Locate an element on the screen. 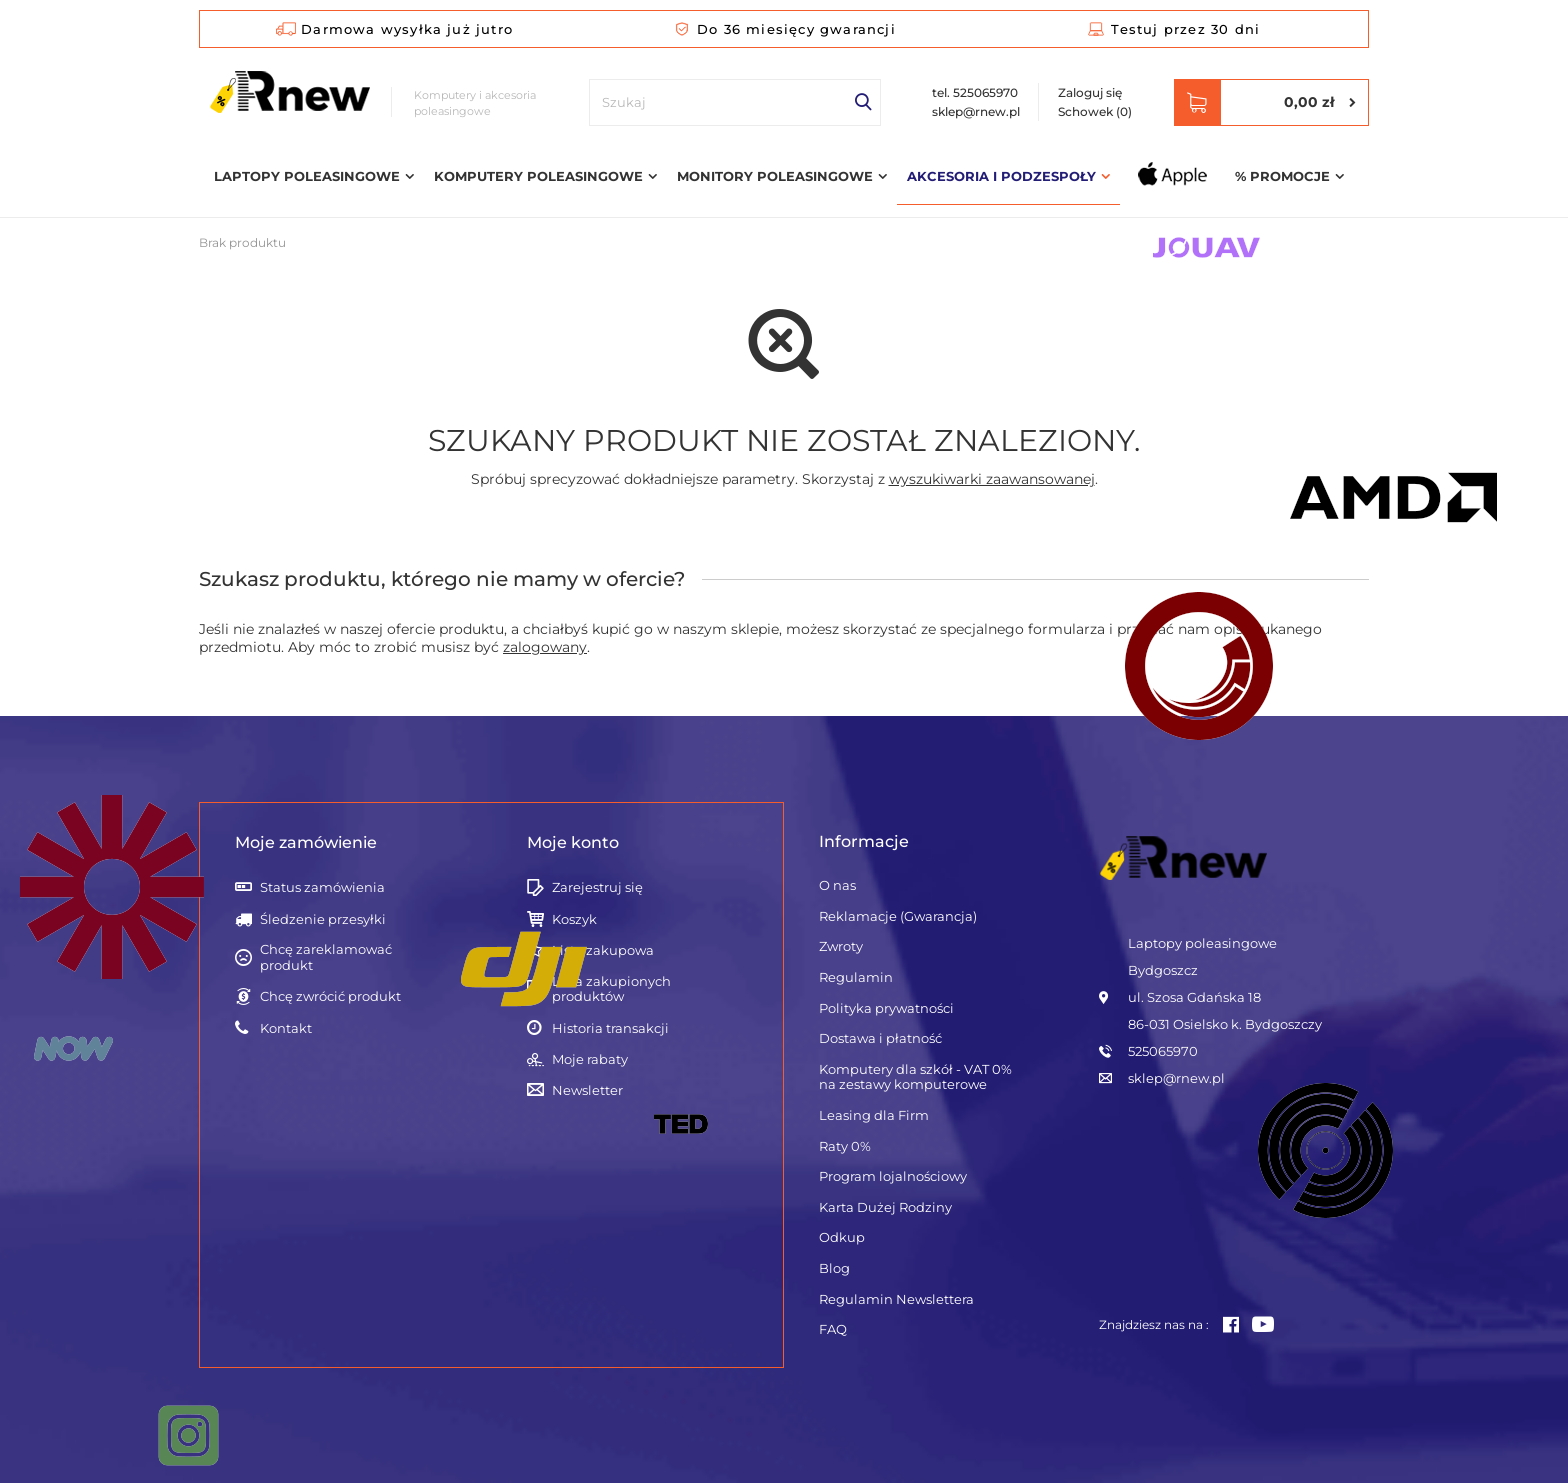 The height and width of the screenshot is (1483, 1568). open the NOW streaming app is located at coordinates (73, 1048).